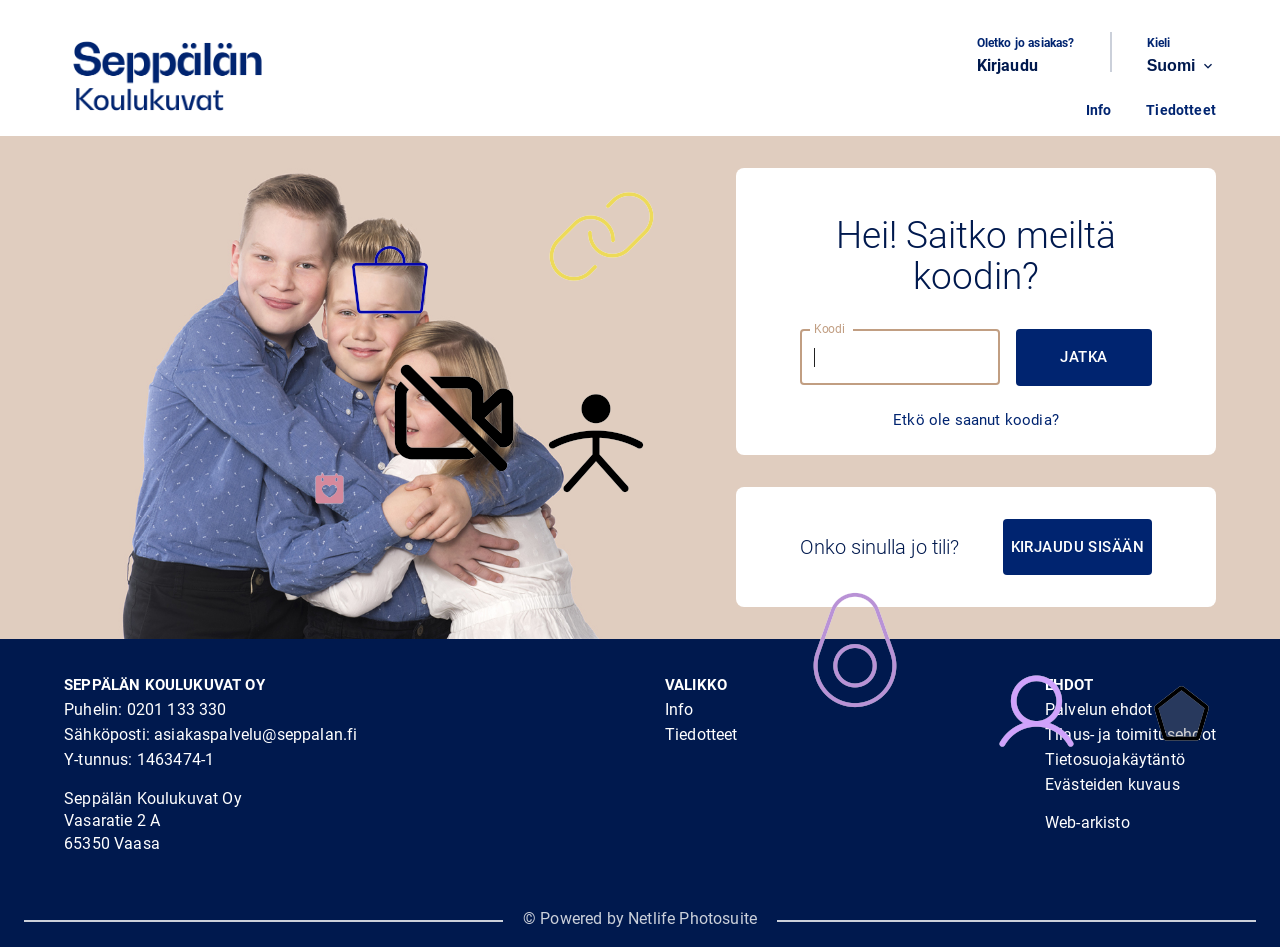  What do you see at coordinates (329, 489) in the screenshot?
I see `view favorite or saved dates` at bounding box center [329, 489].